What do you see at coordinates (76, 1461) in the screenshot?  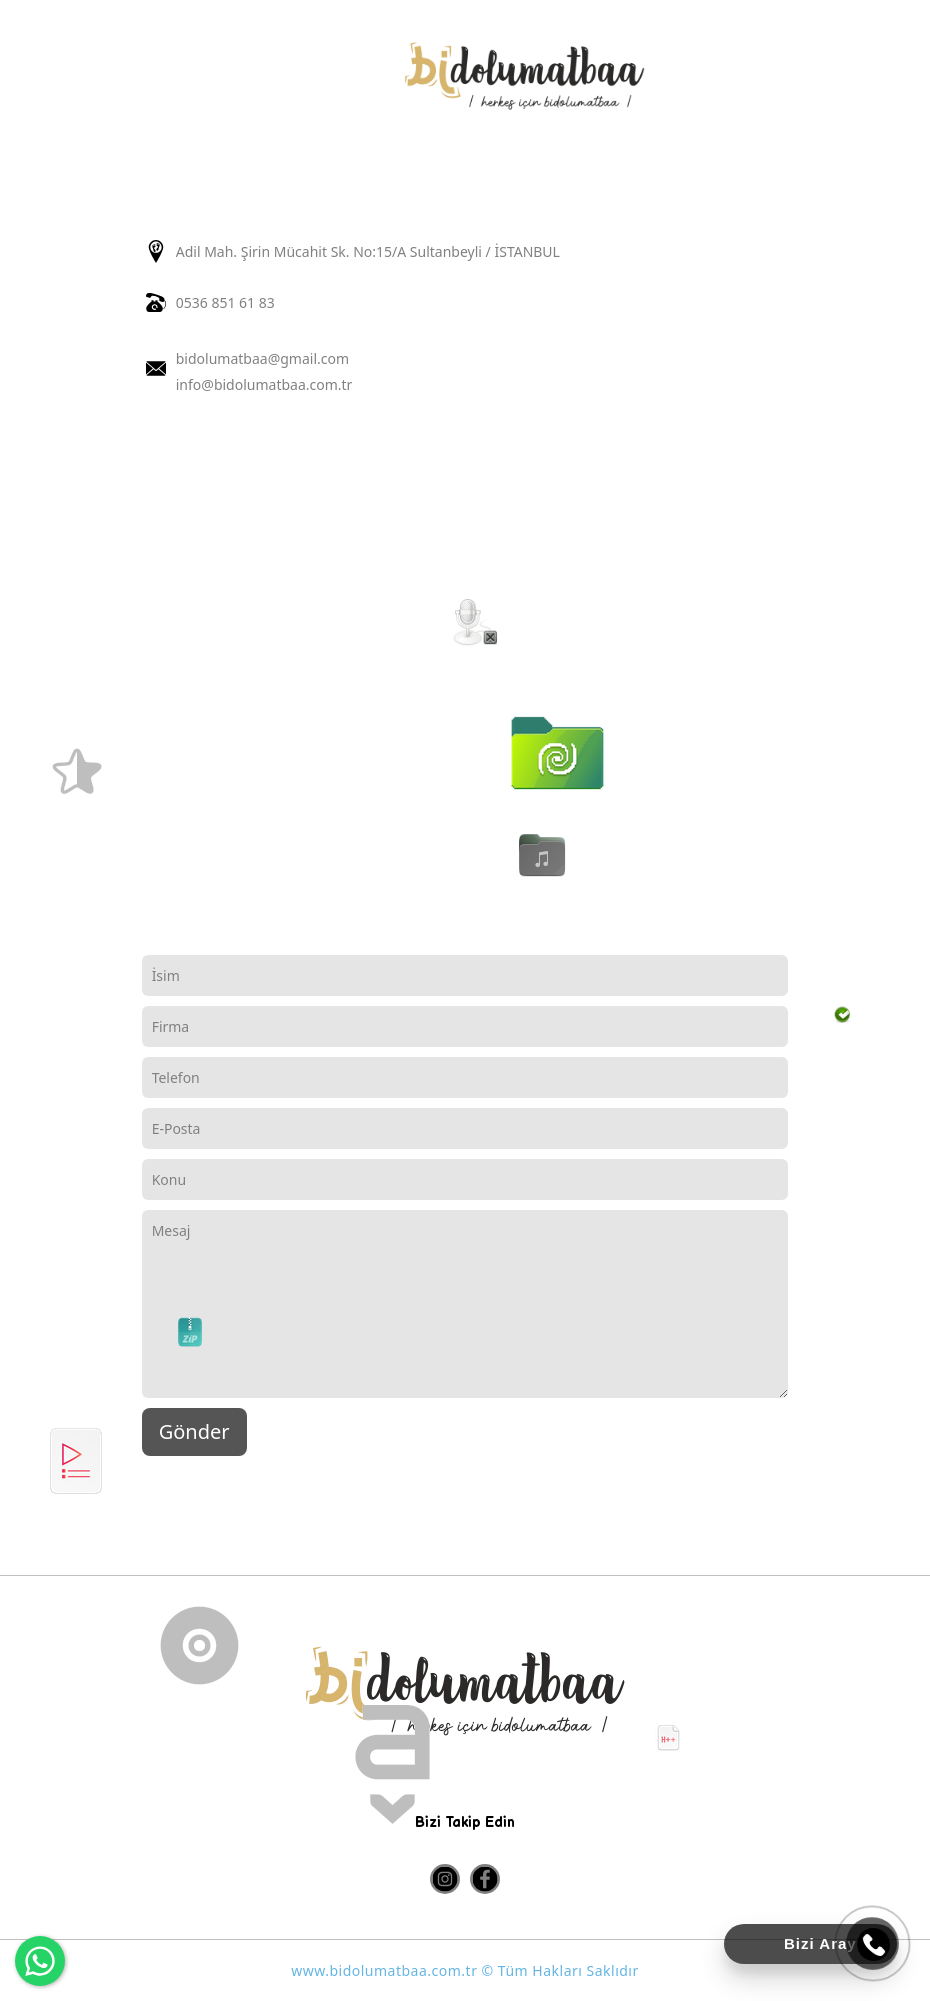 I see `open a playlist file` at bounding box center [76, 1461].